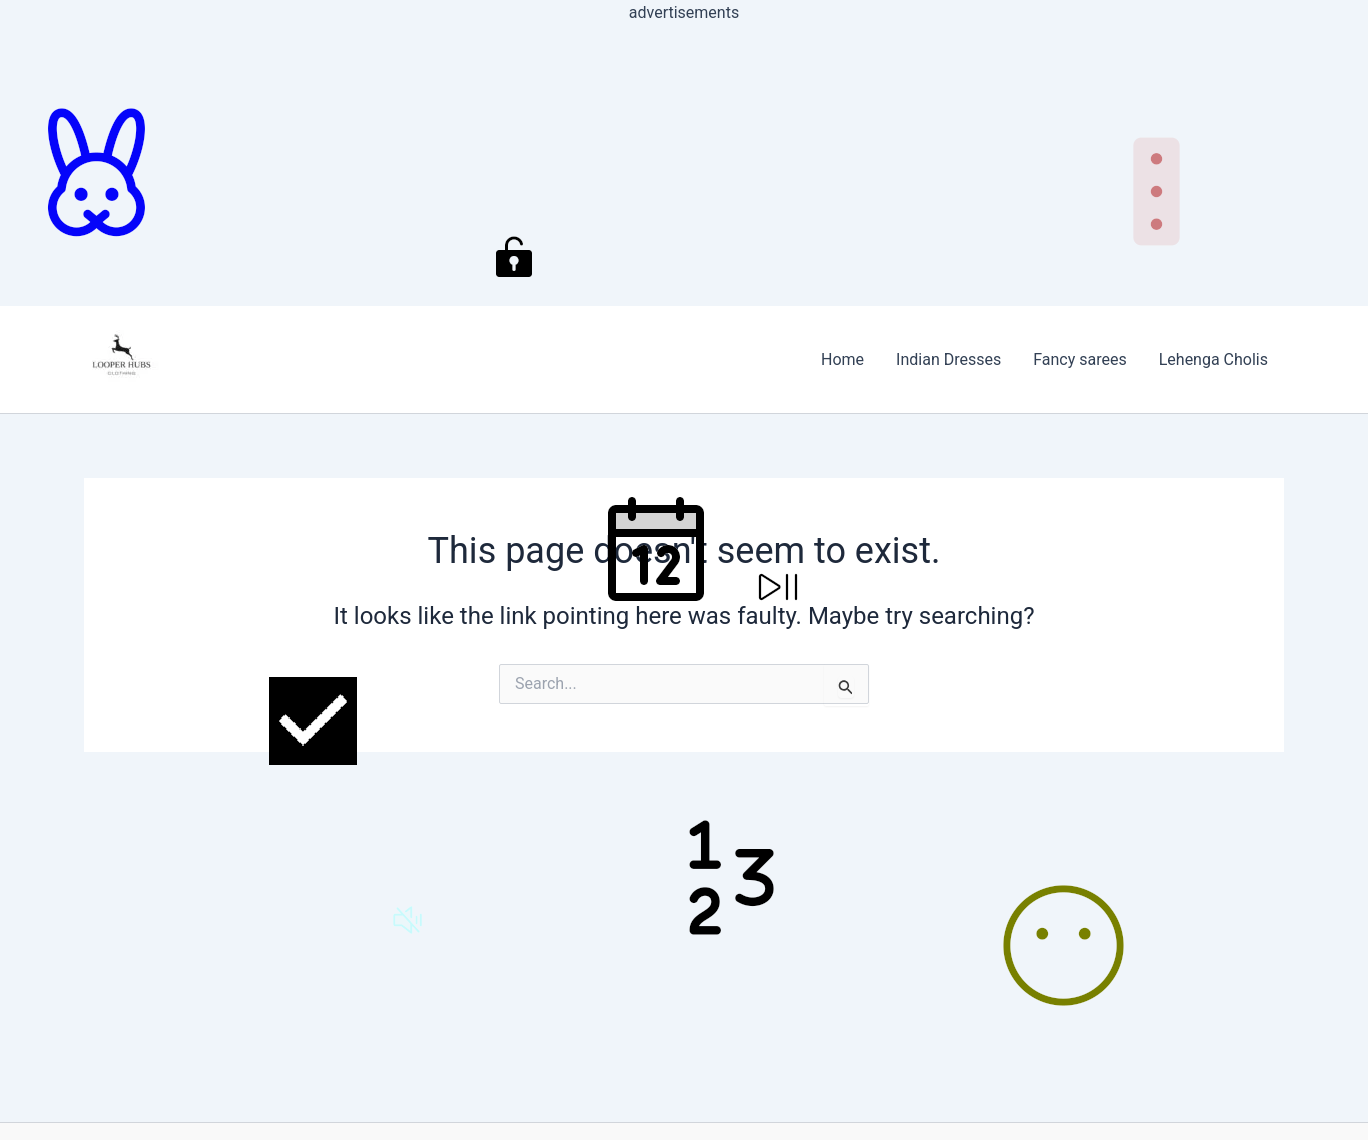 Image resolution: width=1368 pixels, height=1140 pixels. Describe the element at coordinates (313, 721) in the screenshot. I see `confirm or select an option` at that location.